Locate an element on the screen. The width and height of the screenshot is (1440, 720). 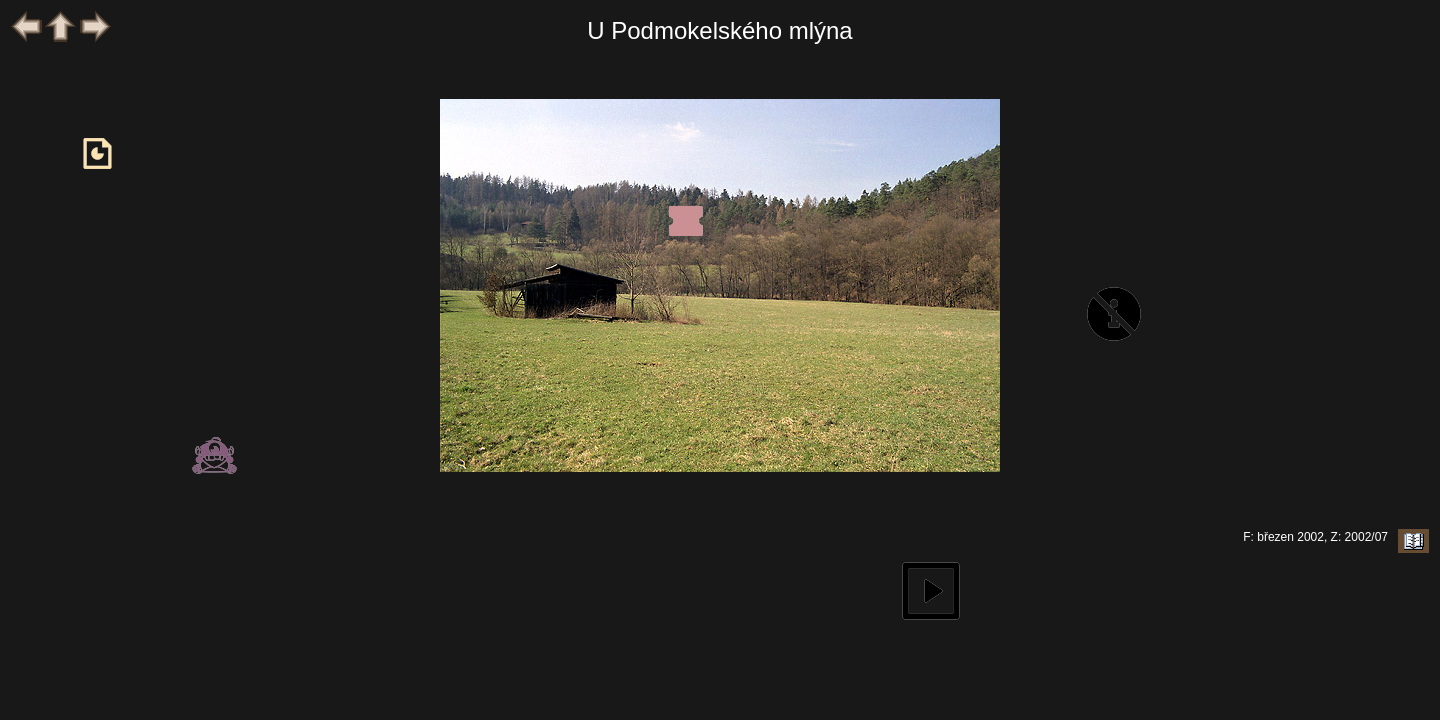
play video content is located at coordinates (931, 591).